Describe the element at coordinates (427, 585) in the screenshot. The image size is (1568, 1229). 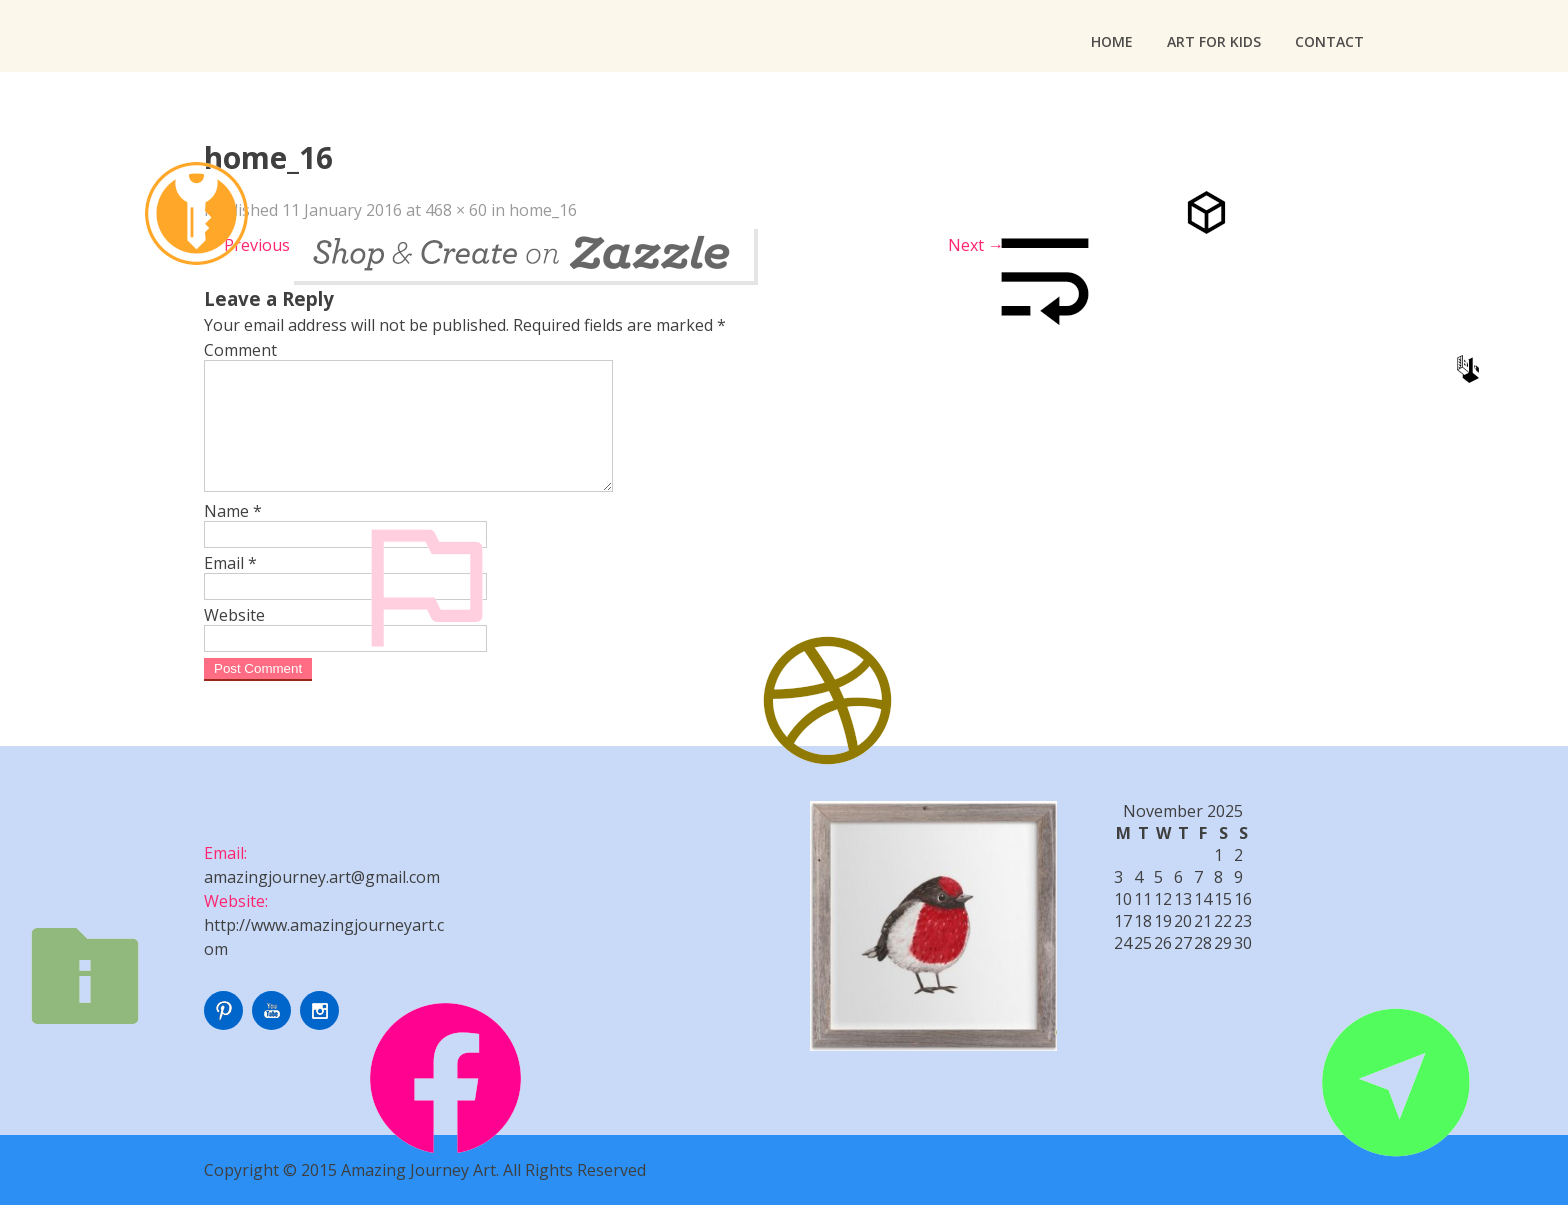
I see `flag an item for review or attention` at that location.